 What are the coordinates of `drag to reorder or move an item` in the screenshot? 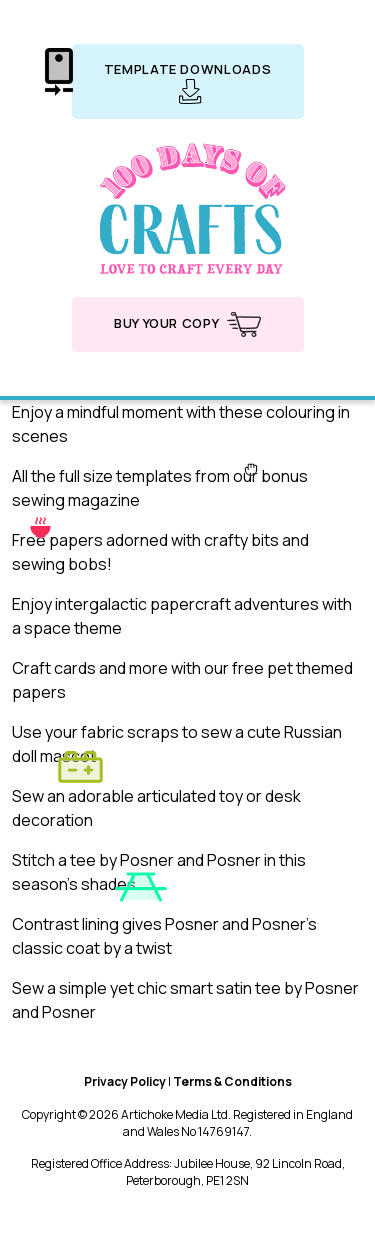 It's located at (251, 468).